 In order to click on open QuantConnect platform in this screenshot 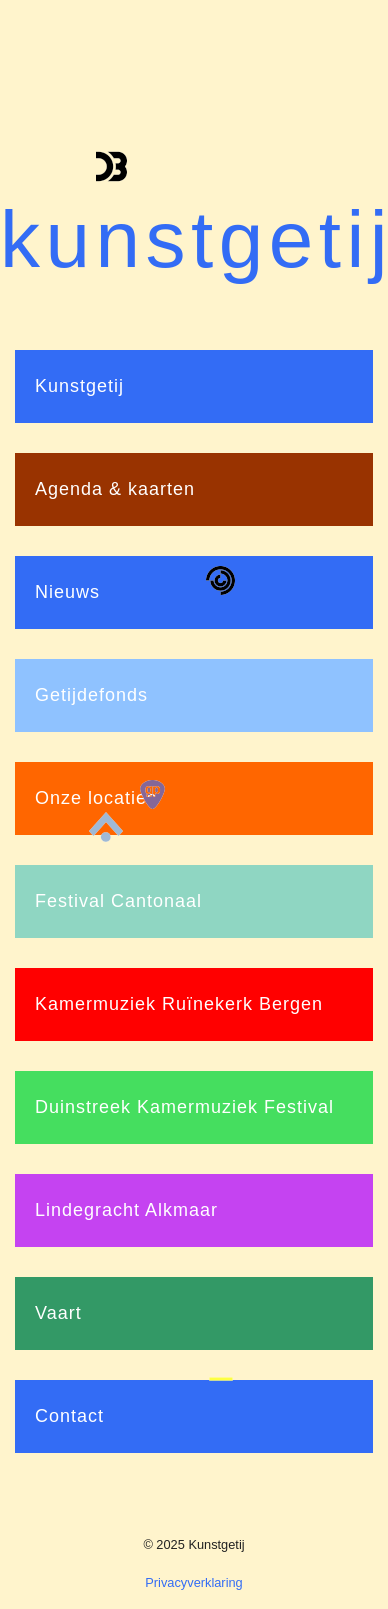, I will do `click(220, 580)`.